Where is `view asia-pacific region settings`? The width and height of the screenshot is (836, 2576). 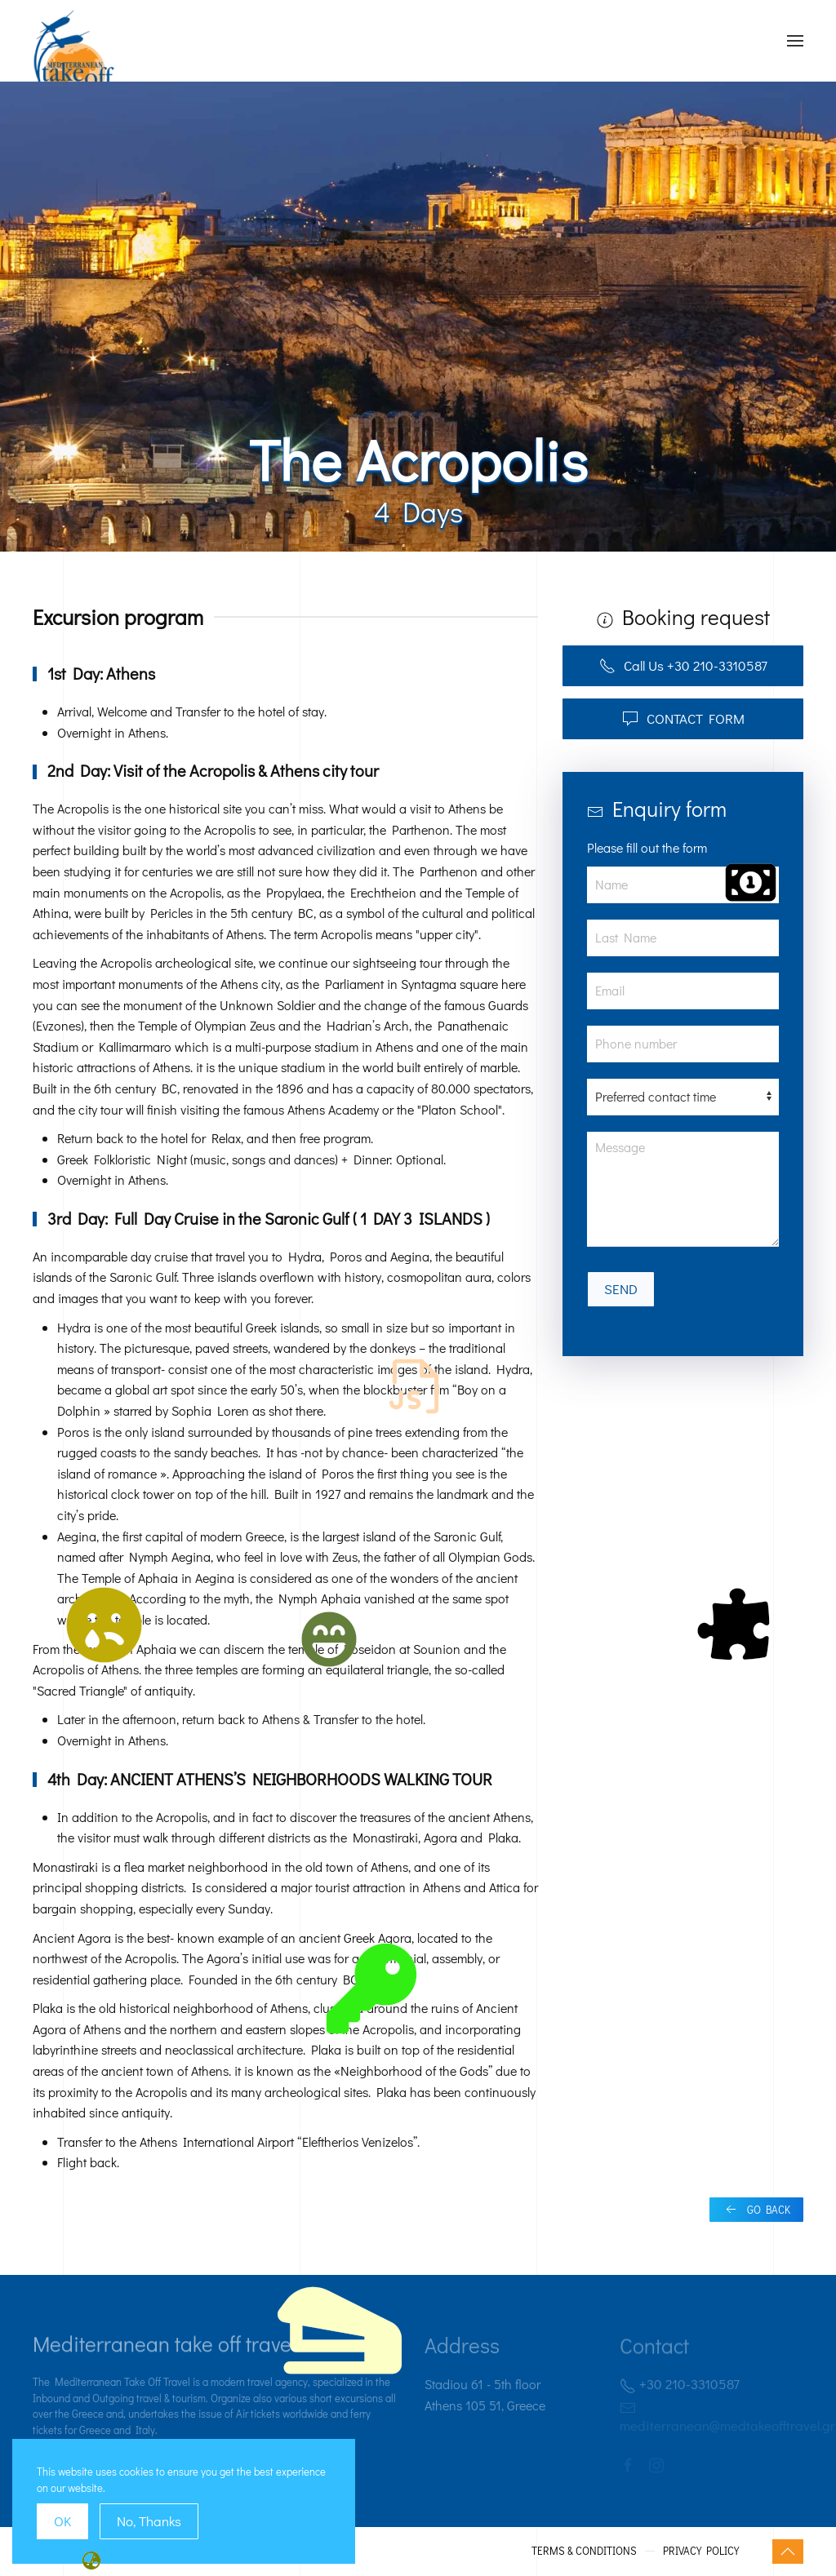
view asia-pacific region settings is located at coordinates (91, 2560).